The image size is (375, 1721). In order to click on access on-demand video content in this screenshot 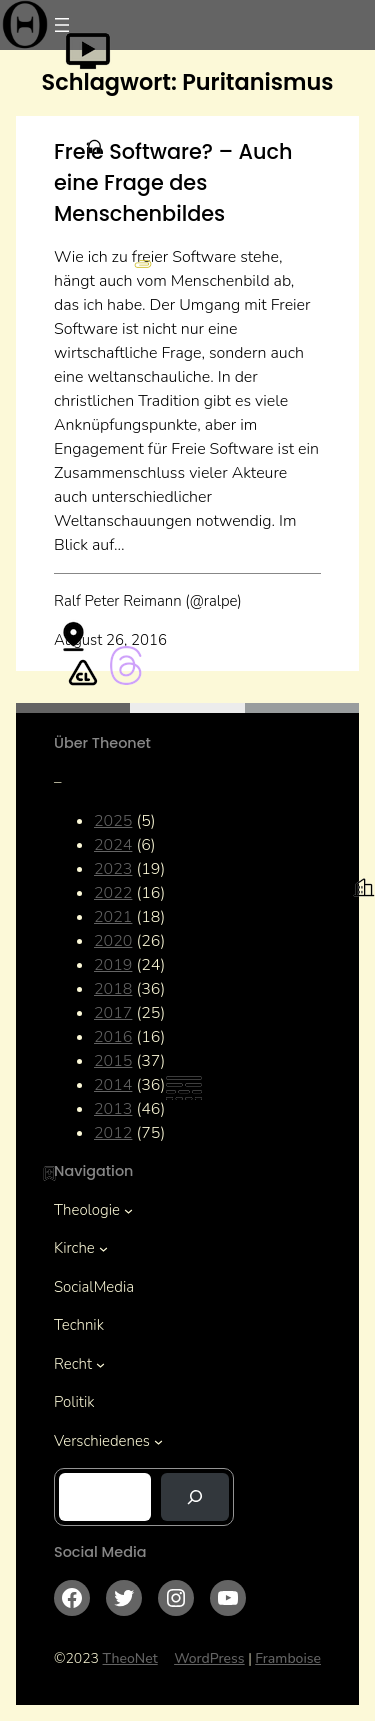, I will do `click(88, 51)`.